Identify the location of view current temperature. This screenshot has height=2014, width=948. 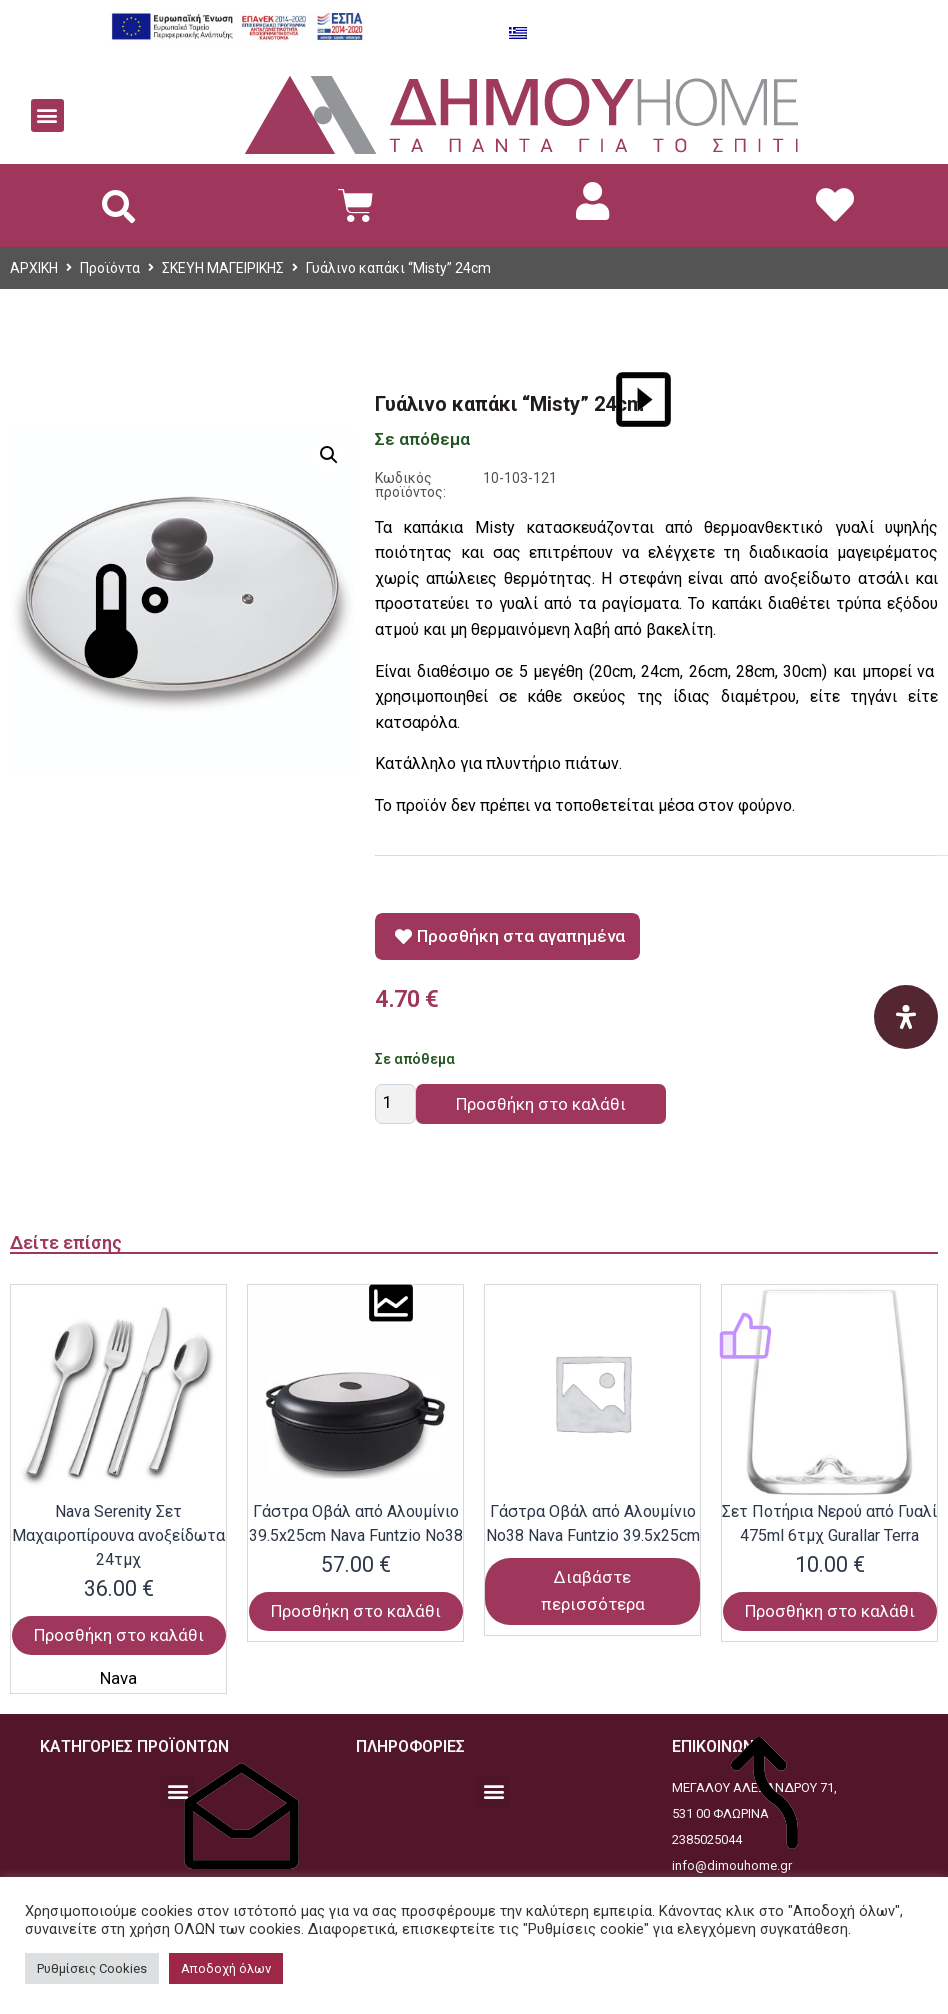
(115, 621).